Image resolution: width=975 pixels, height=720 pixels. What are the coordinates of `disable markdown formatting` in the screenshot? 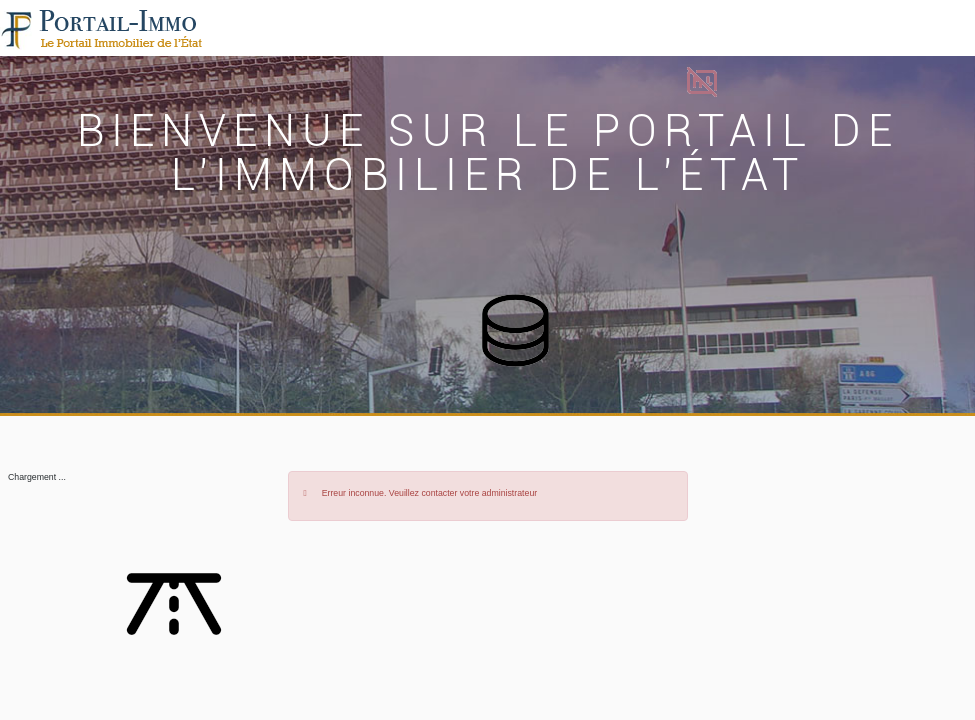 It's located at (702, 82).